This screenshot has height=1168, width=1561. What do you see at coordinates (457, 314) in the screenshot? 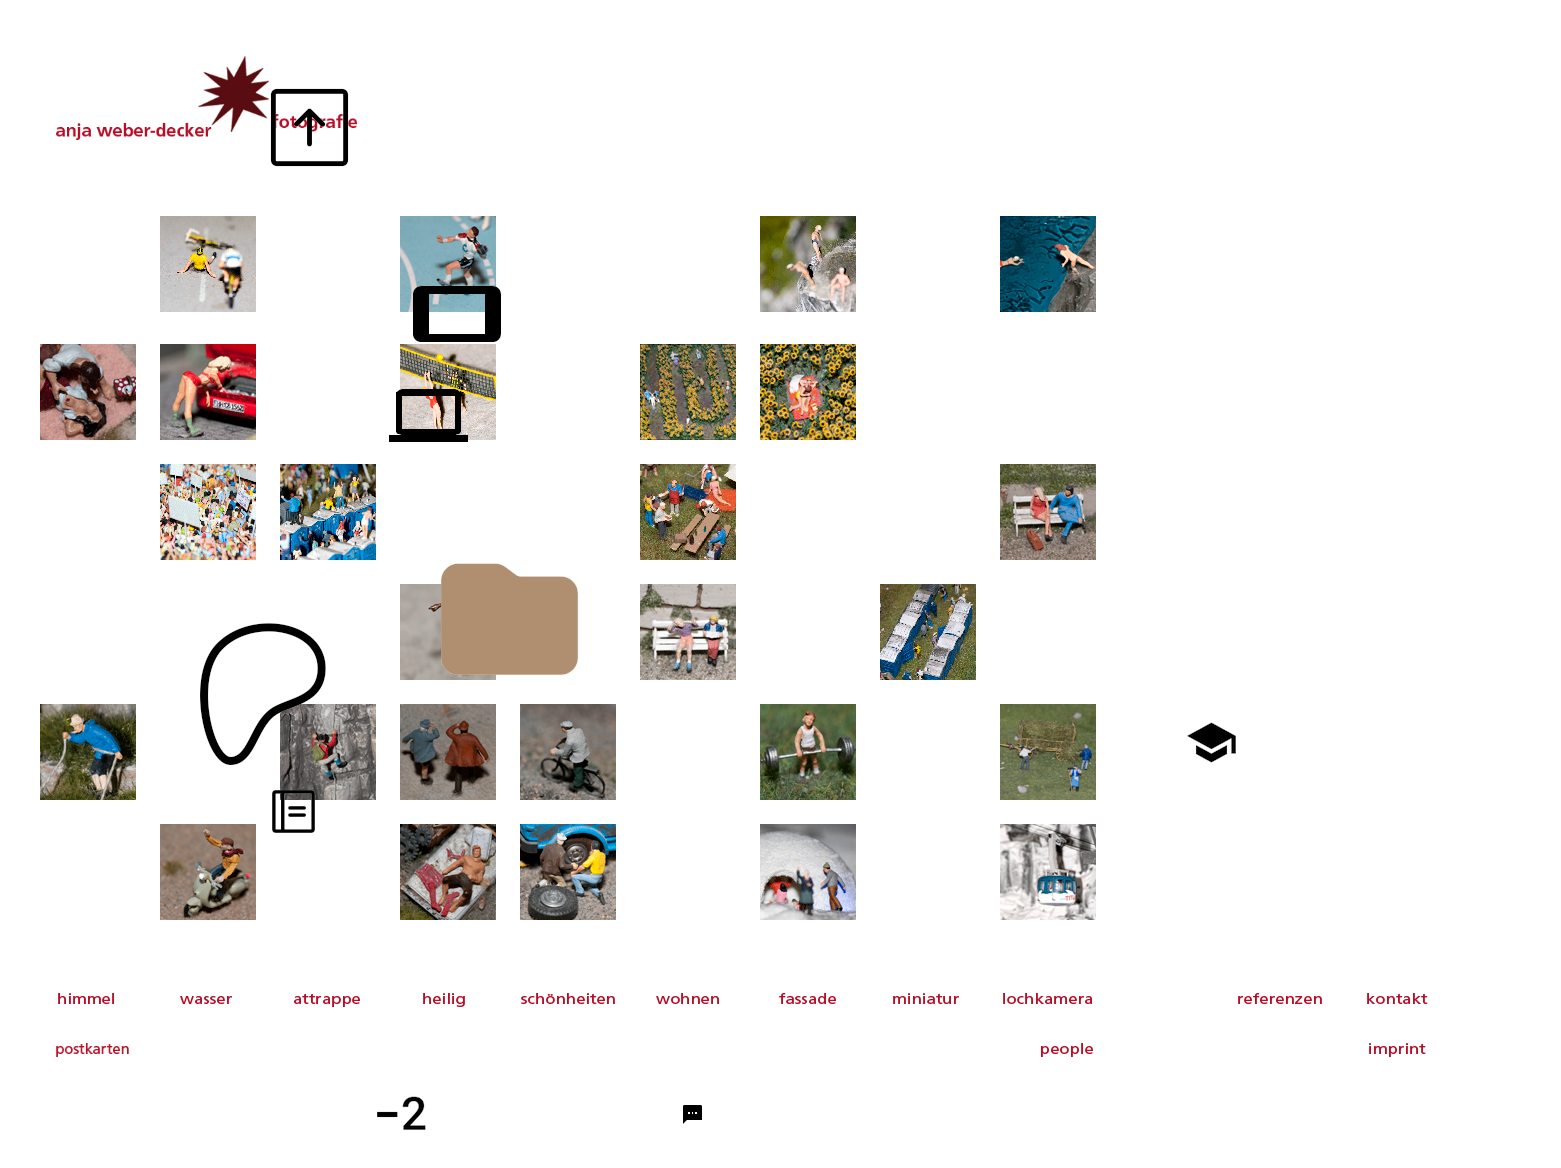
I see `rotate device to landscape orientation` at bounding box center [457, 314].